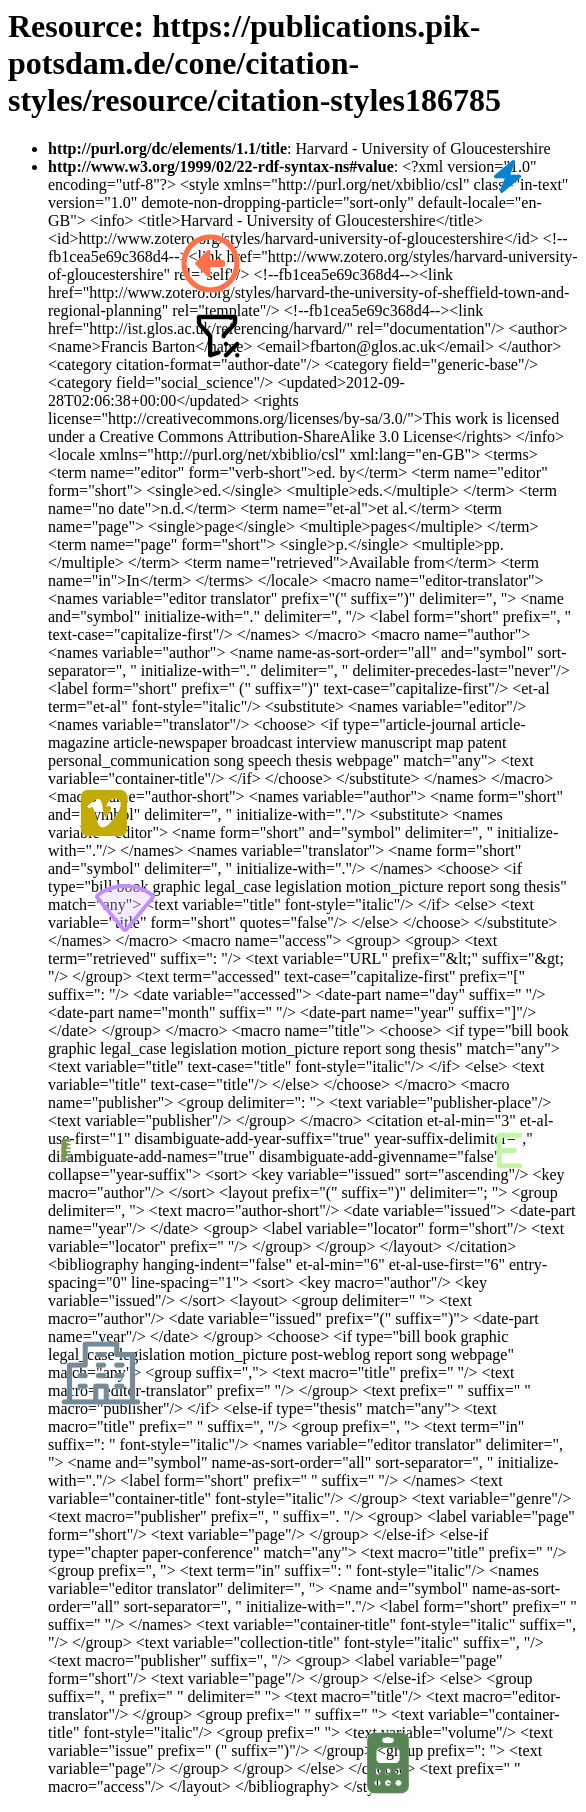  I want to click on filter results by discounted items, so click(217, 335).